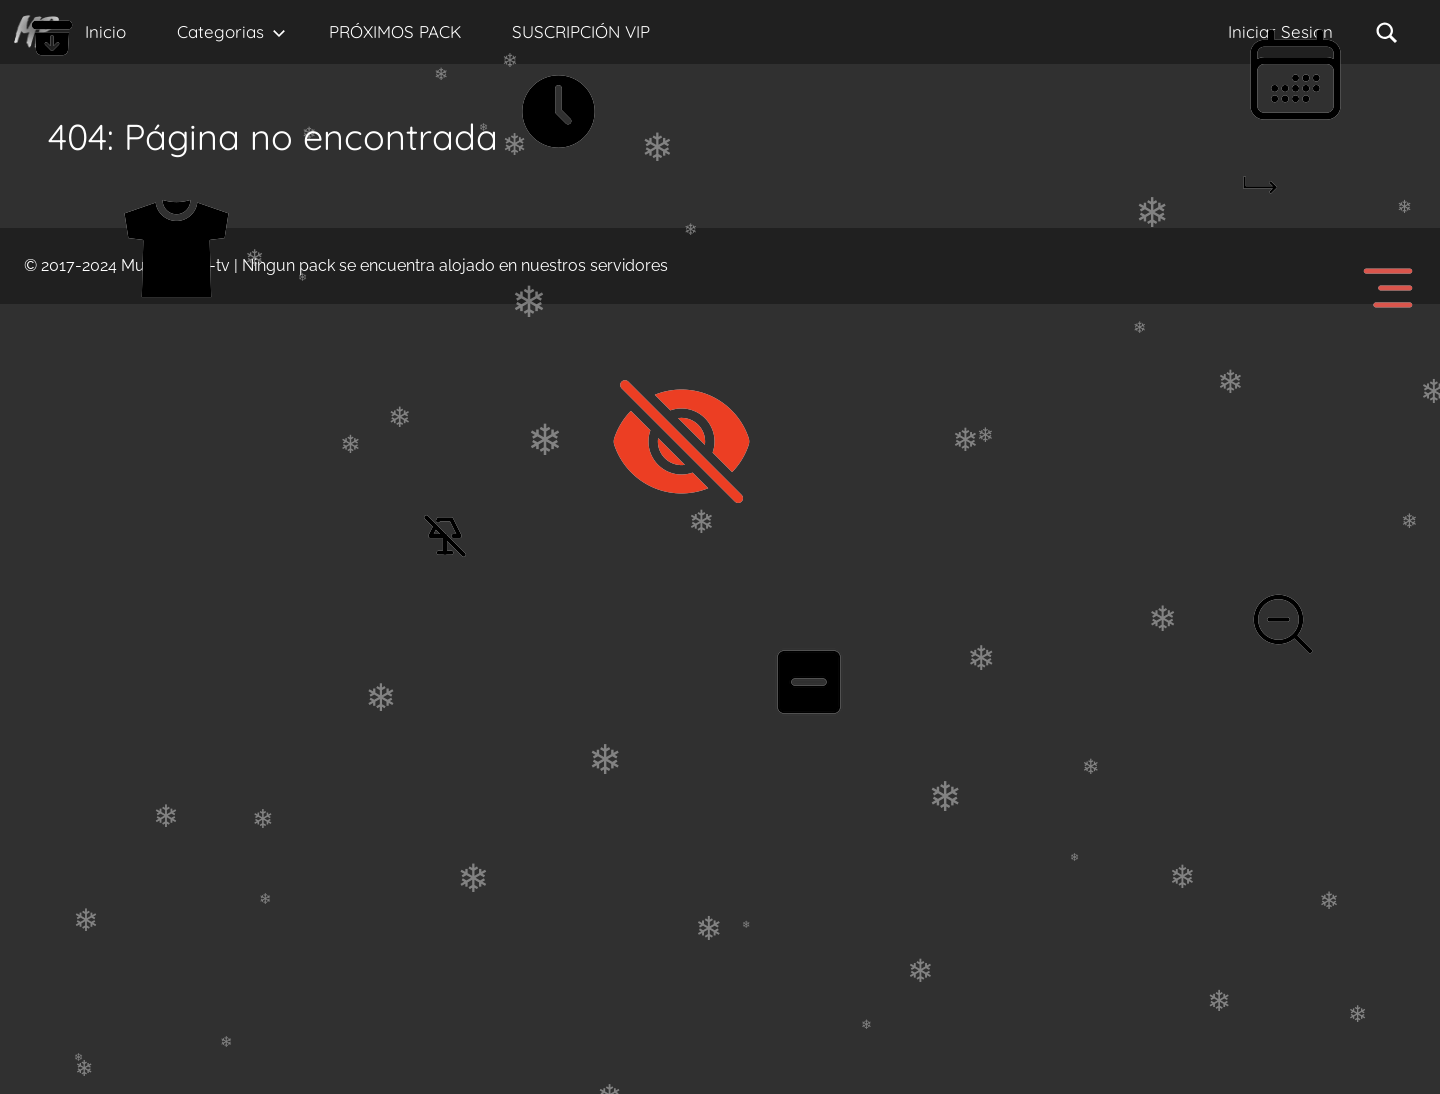  I want to click on align text to the right edge, so click(1388, 288).